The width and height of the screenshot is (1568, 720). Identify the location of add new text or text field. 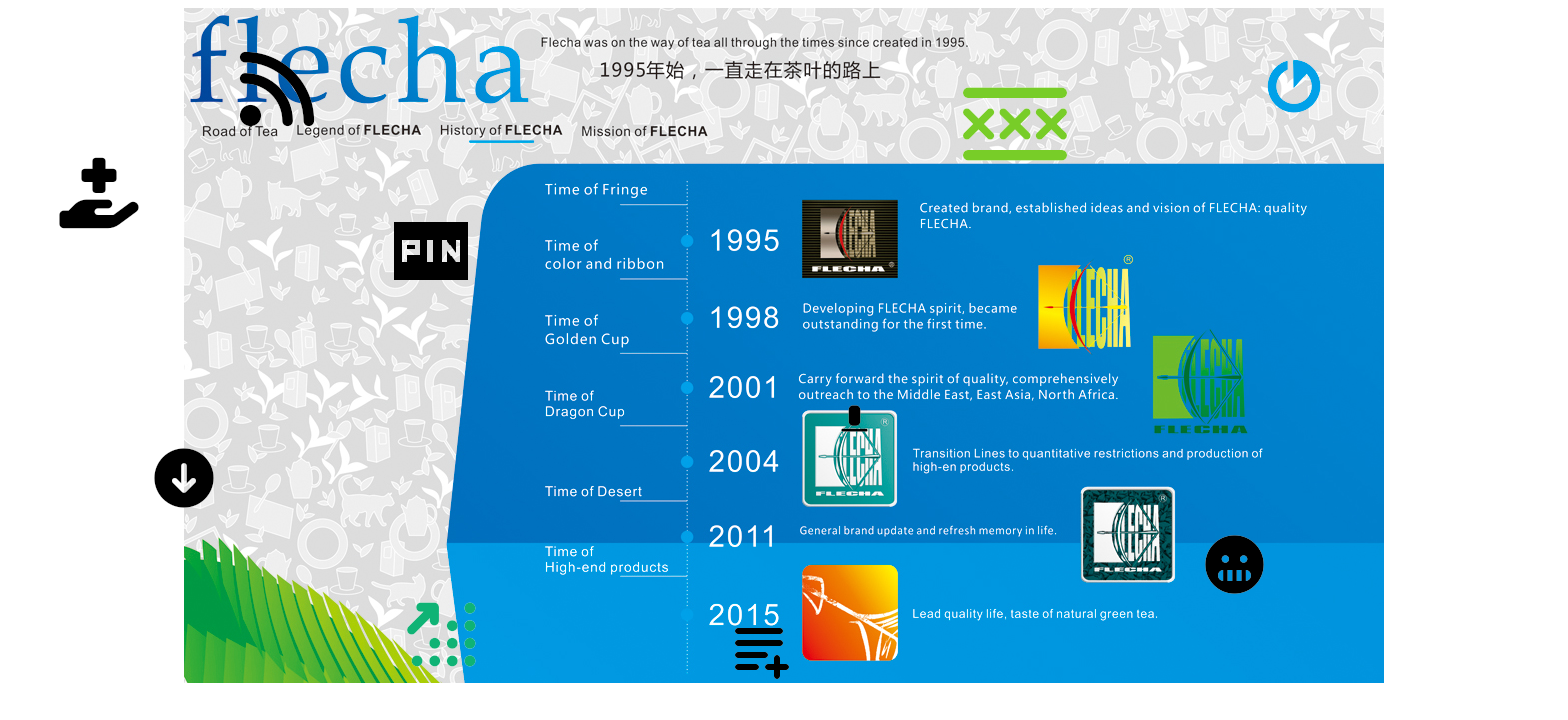
(759, 649).